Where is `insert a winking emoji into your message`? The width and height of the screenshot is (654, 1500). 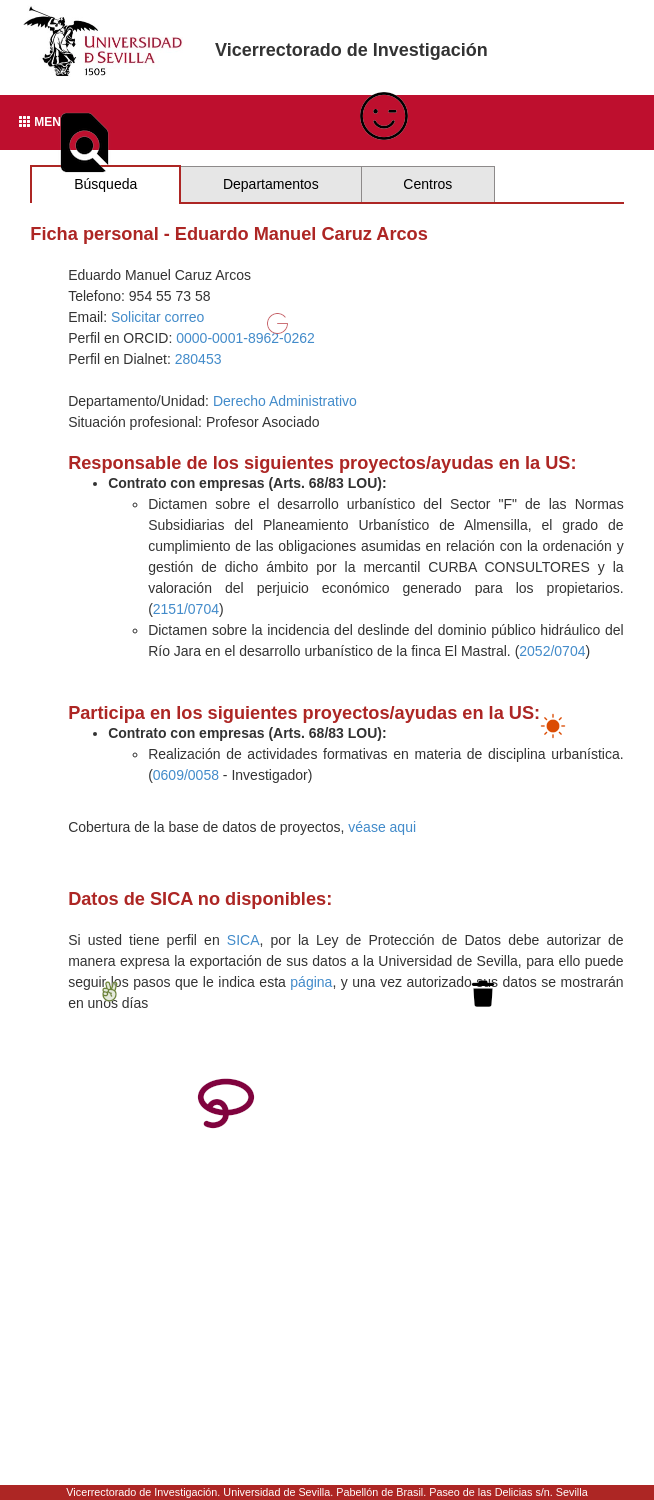 insert a winking emoji into your message is located at coordinates (384, 116).